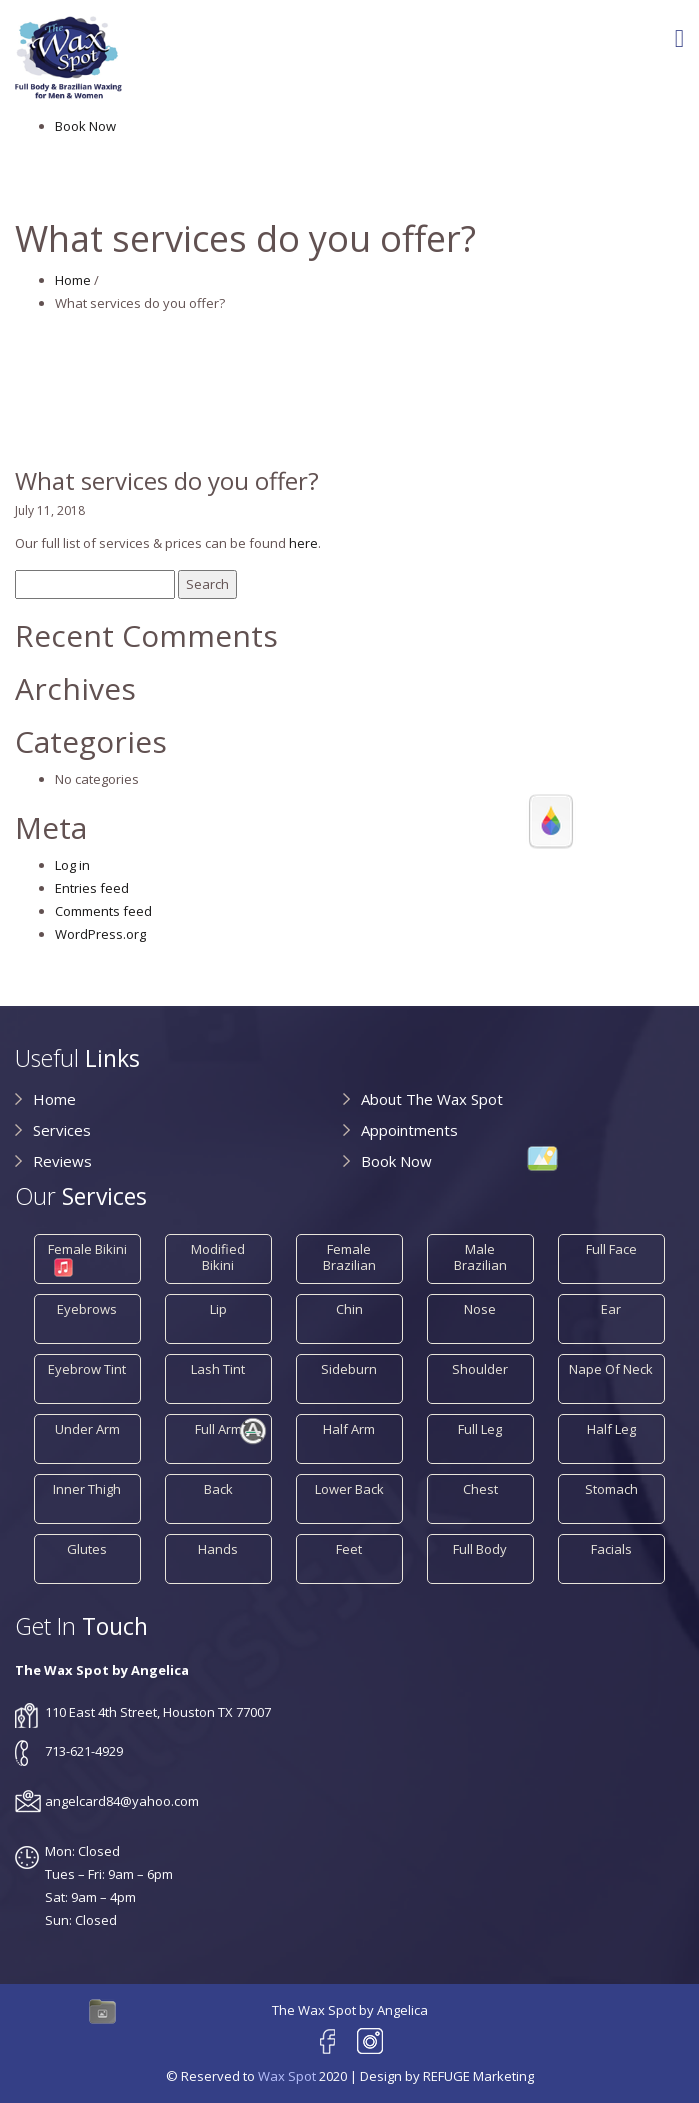  I want to click on check for available software updates, so click(253, 1431).